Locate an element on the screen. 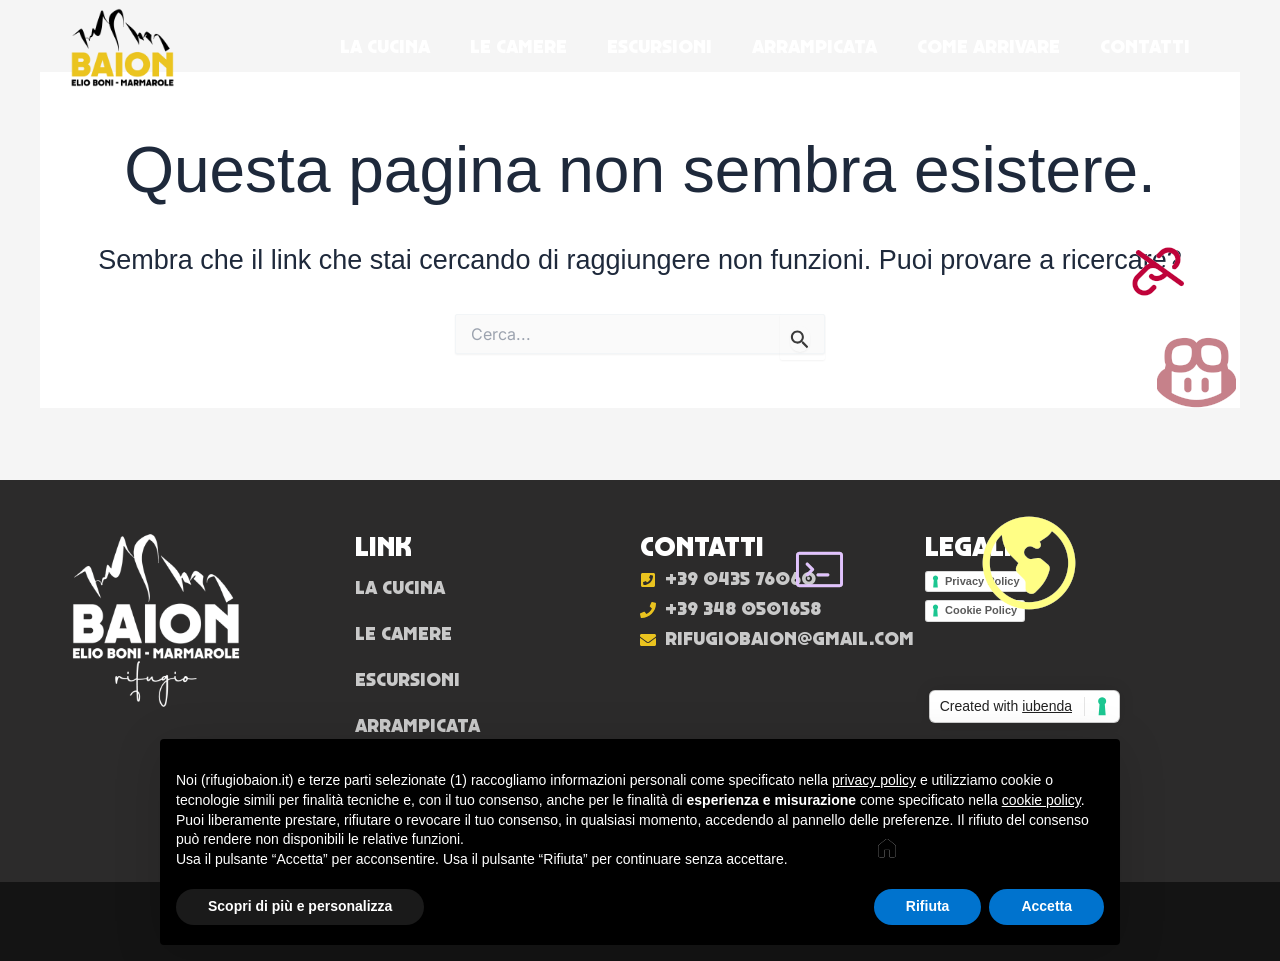 This screenshot has width=1280, height=961. access github copilot ai assistant is located at coordinates (1196, 372).